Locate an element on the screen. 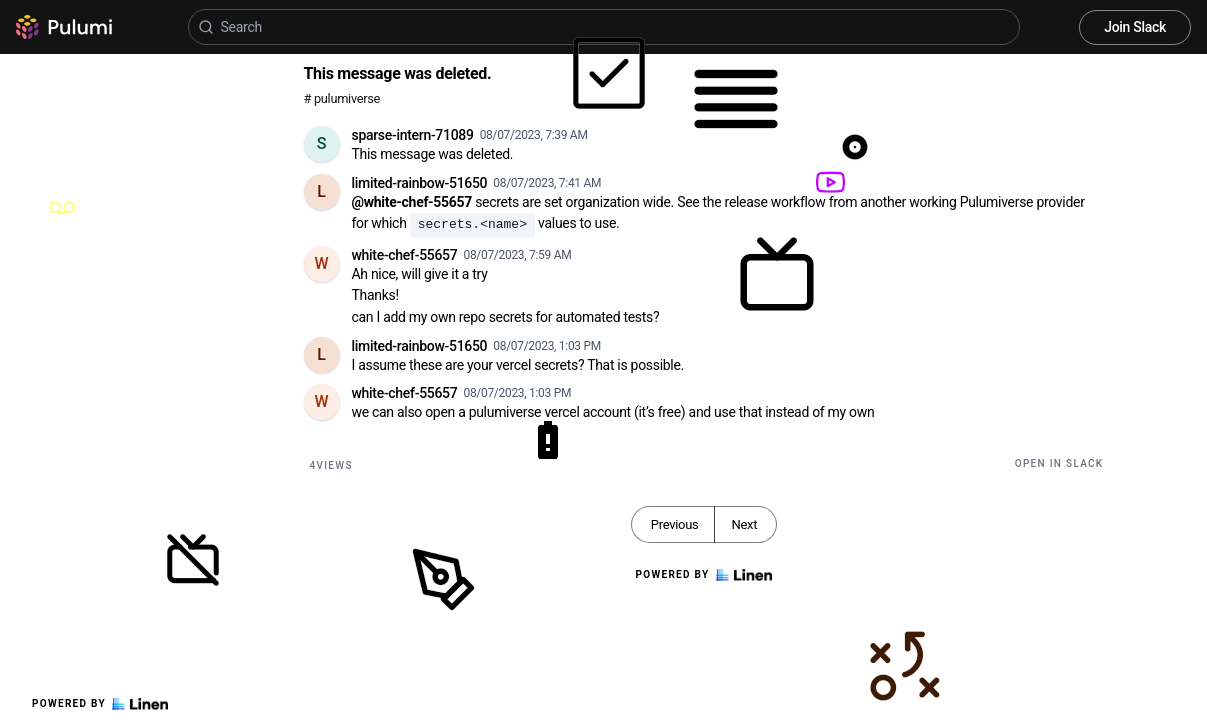  access voicemail messages is located at coordinates (62, 208).